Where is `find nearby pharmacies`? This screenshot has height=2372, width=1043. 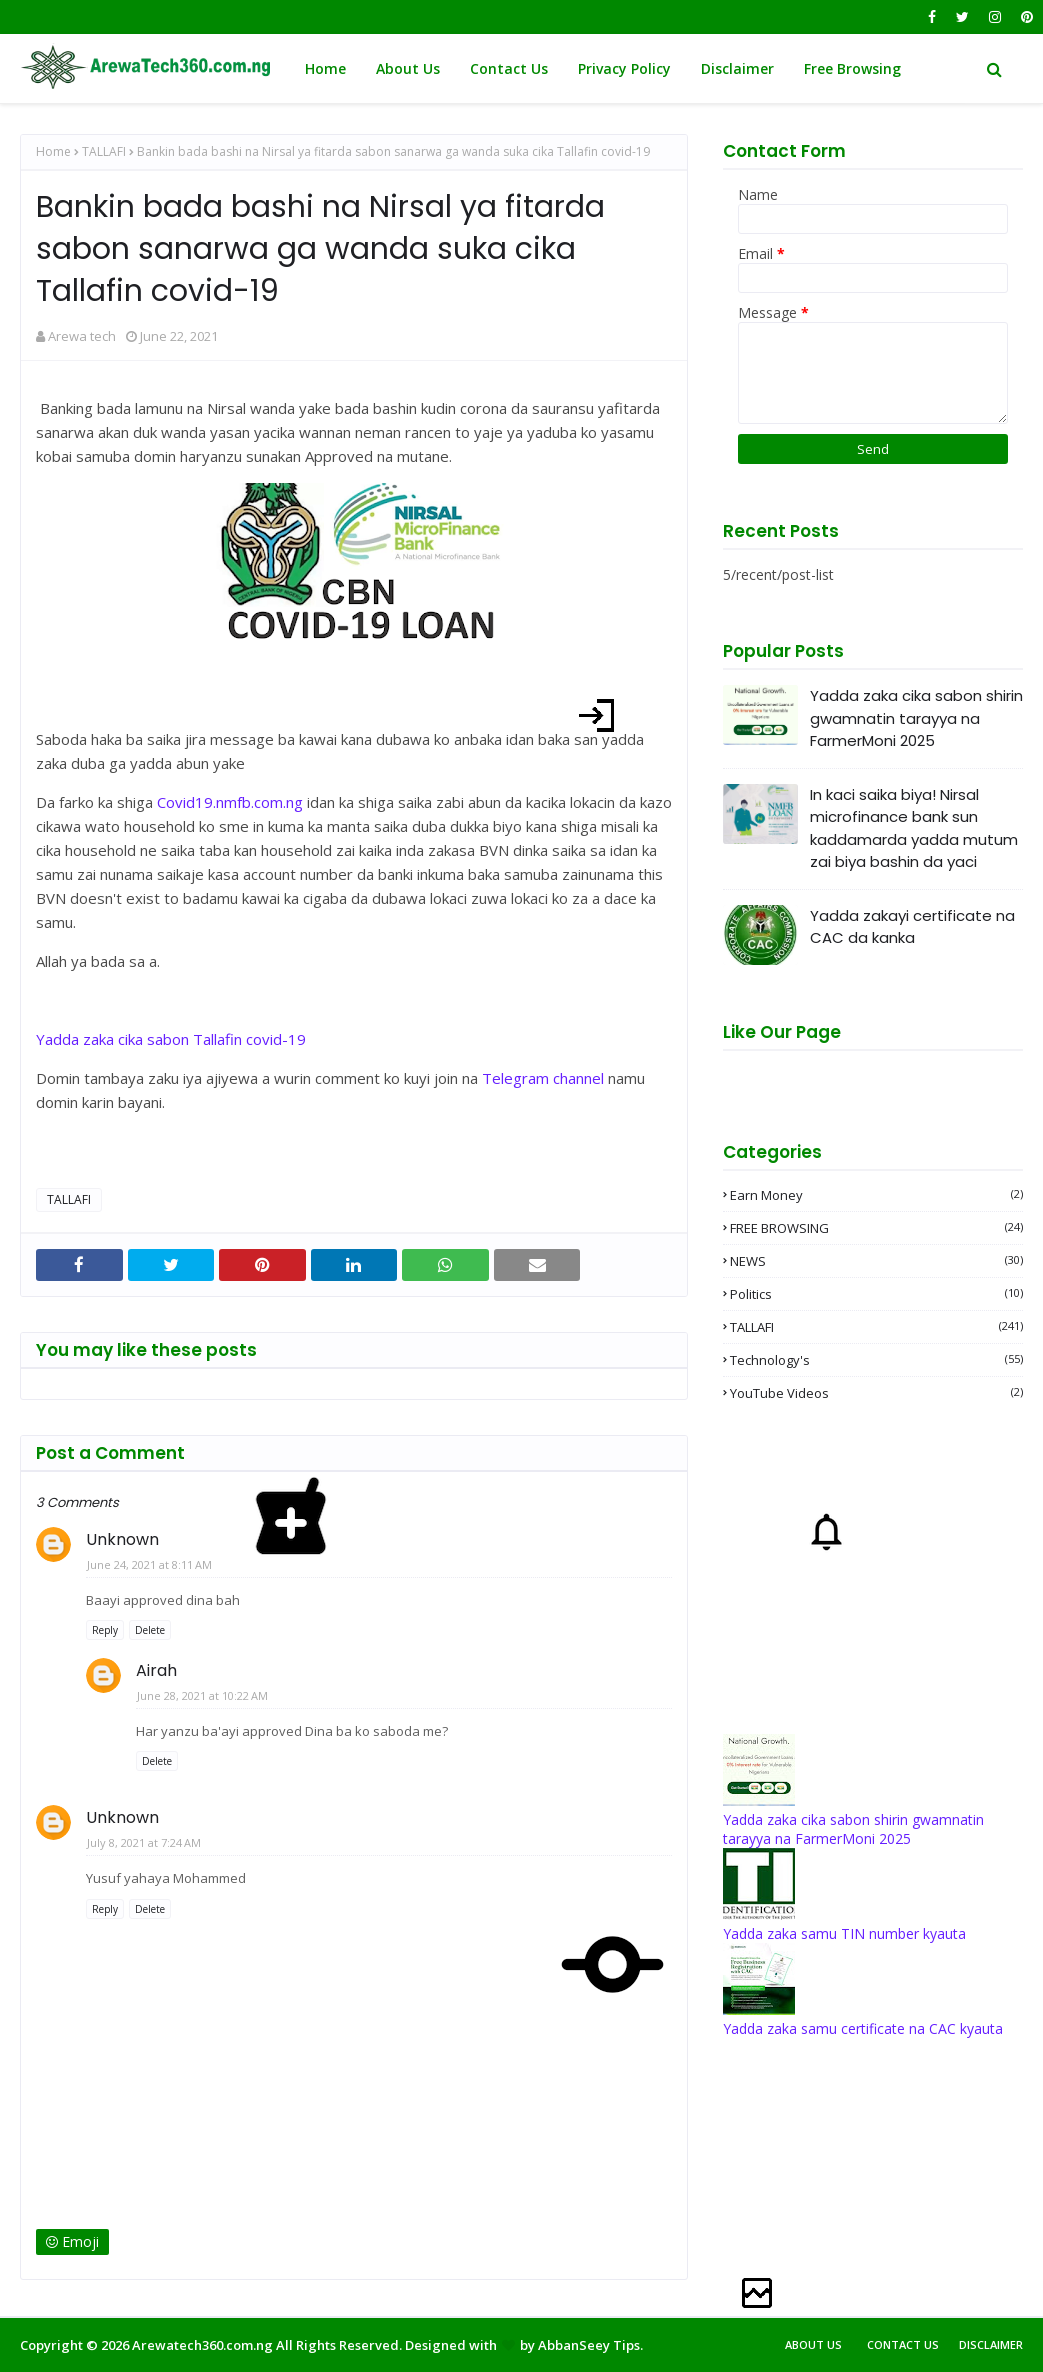 find nearby pharmacies is located at coordinates (291, 1519).